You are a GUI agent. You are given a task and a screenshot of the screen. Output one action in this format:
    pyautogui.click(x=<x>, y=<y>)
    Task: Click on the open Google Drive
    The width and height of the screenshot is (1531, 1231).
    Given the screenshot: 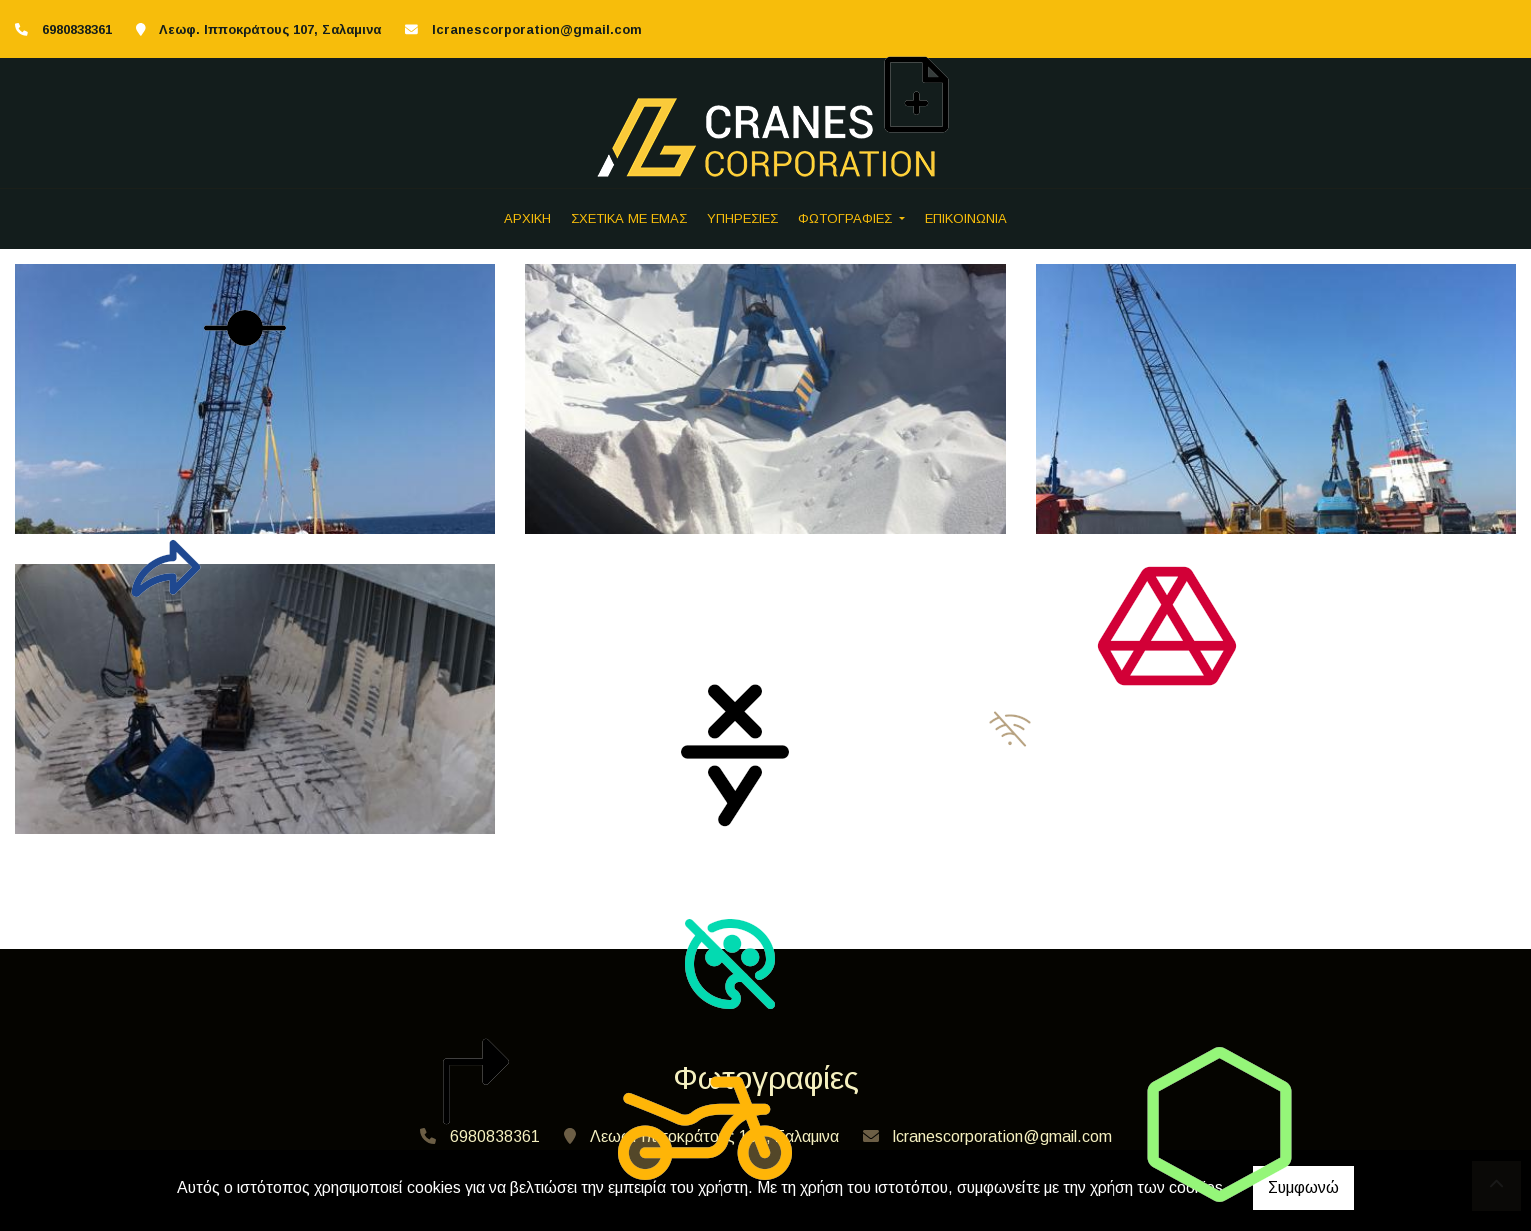 What is the action you would take?
    pyautogui.click(x=1167, y=631)
    